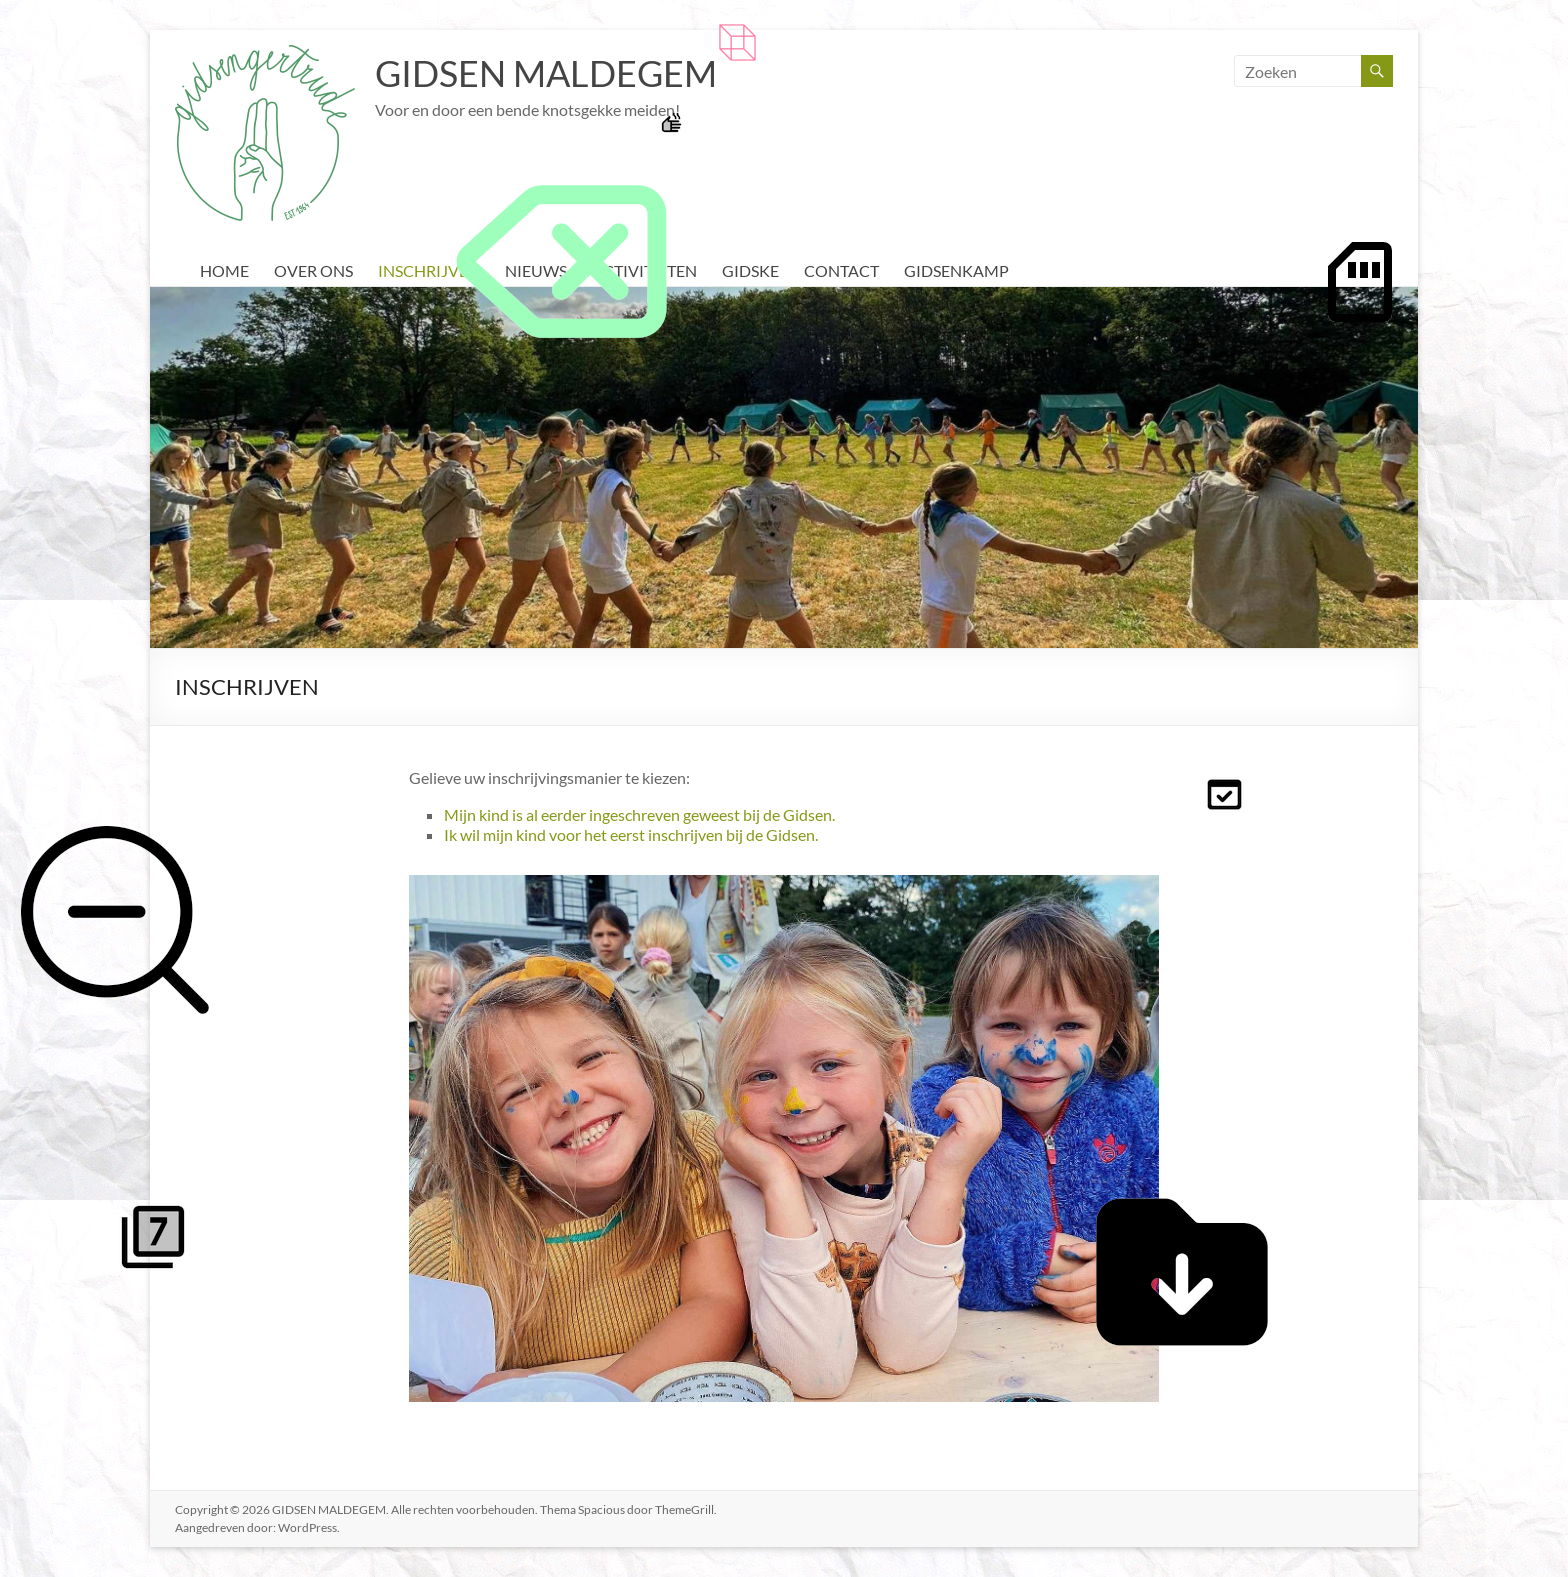  What do you see at coordinates (737, 42) in the screenshot?
I see `view 3D model or object` at bounding box center [737, 42].